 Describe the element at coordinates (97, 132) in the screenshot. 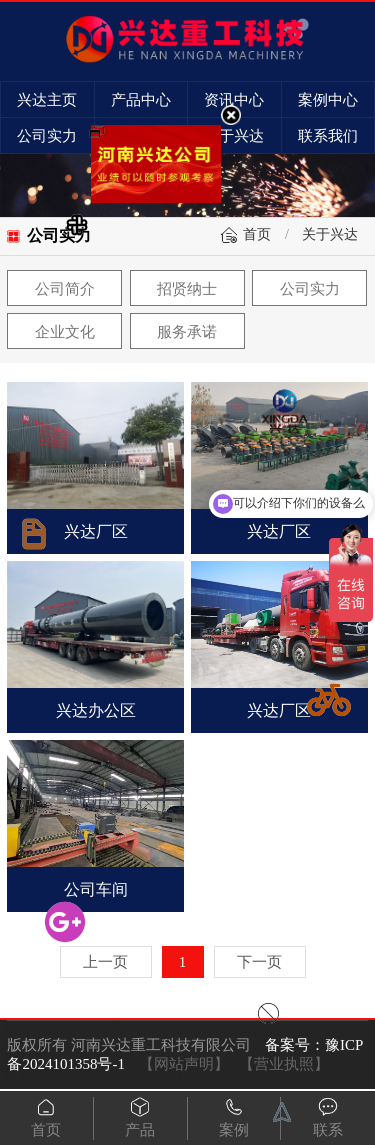

I see `restore window to previous size` at that location.